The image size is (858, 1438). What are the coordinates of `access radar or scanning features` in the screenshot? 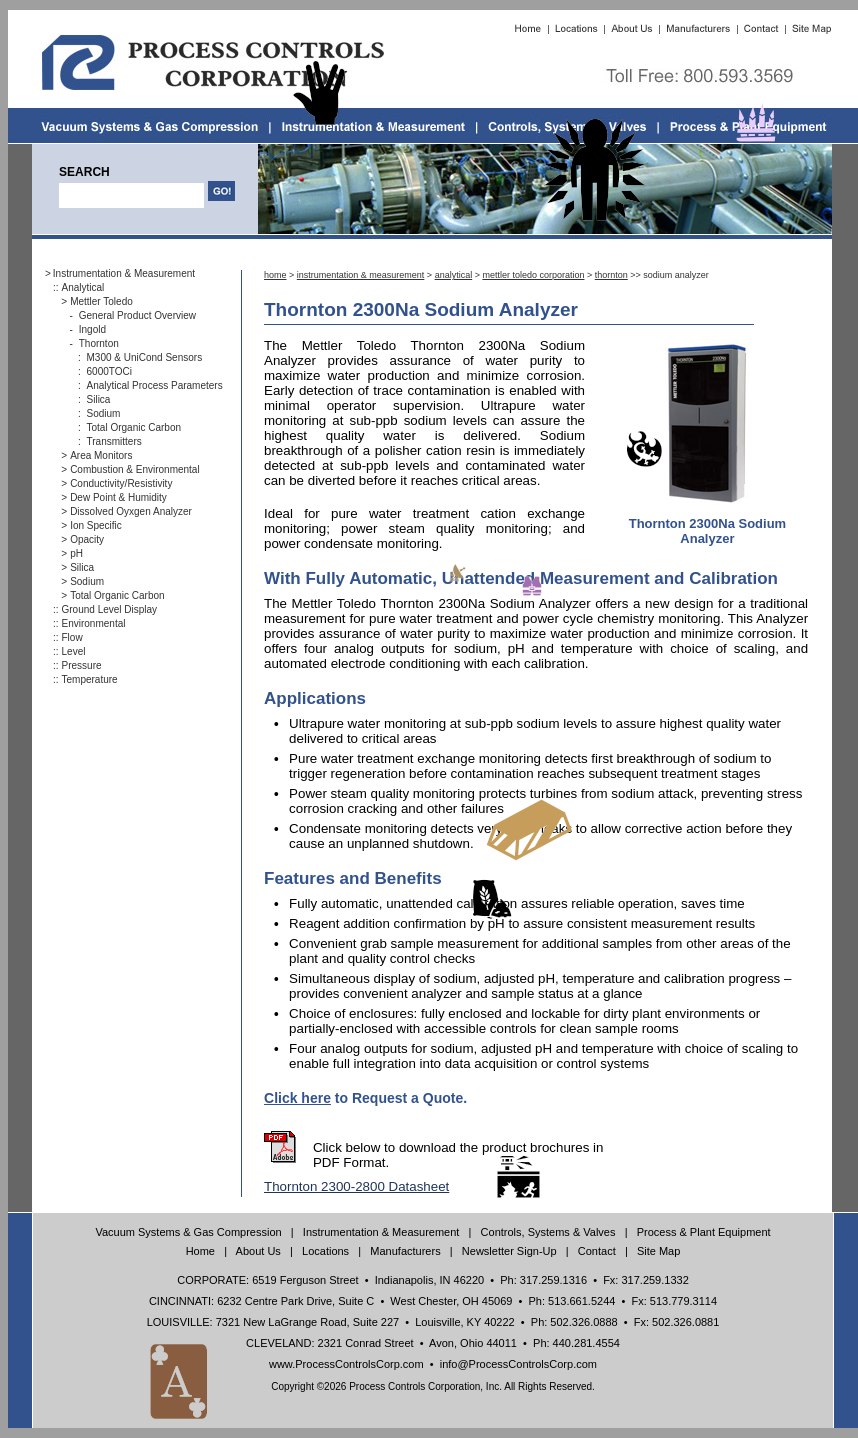 It's located at (456, 572).